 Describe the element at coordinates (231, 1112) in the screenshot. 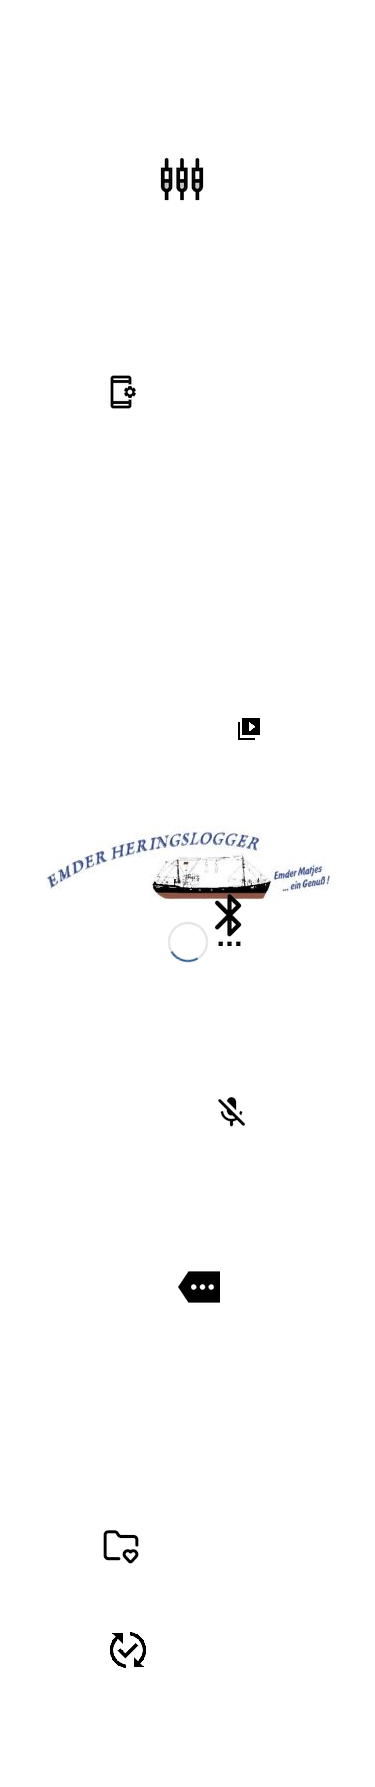

I see `mute your microphone` at that location.